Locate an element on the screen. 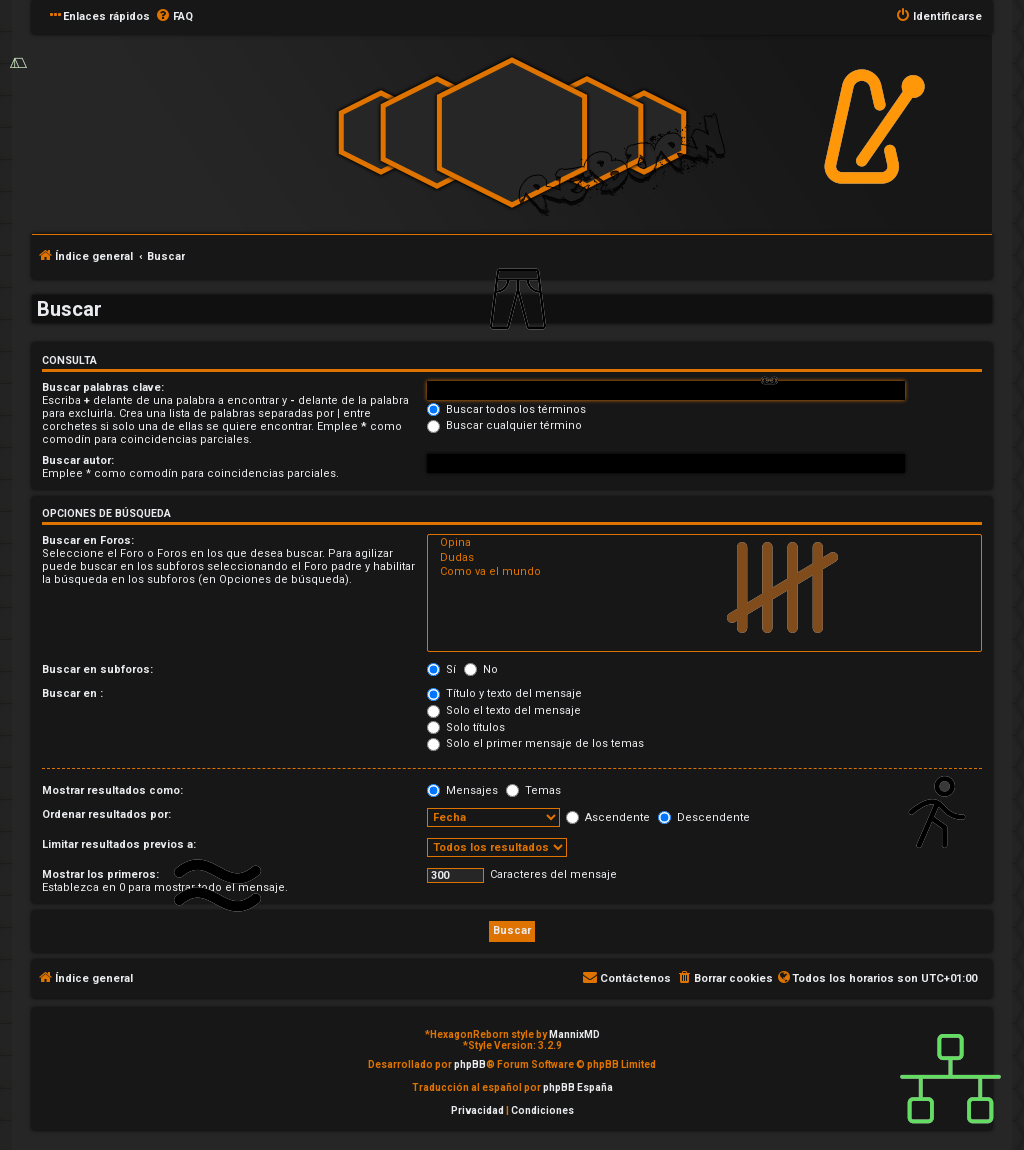  access voicemail messages is located at coordinates (769, 380).